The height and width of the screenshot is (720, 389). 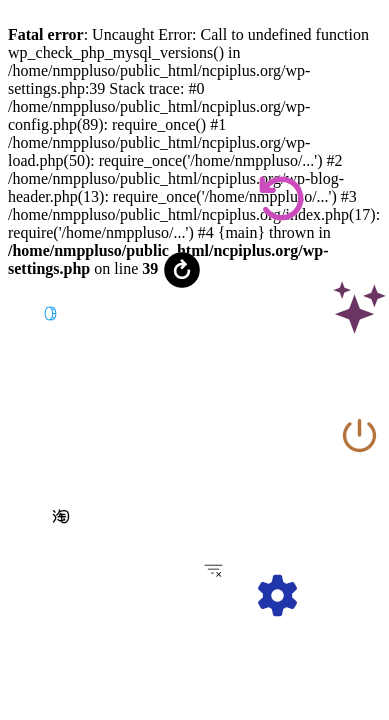 I want to click on open taobao shopping app, so click(x=61, y=516).